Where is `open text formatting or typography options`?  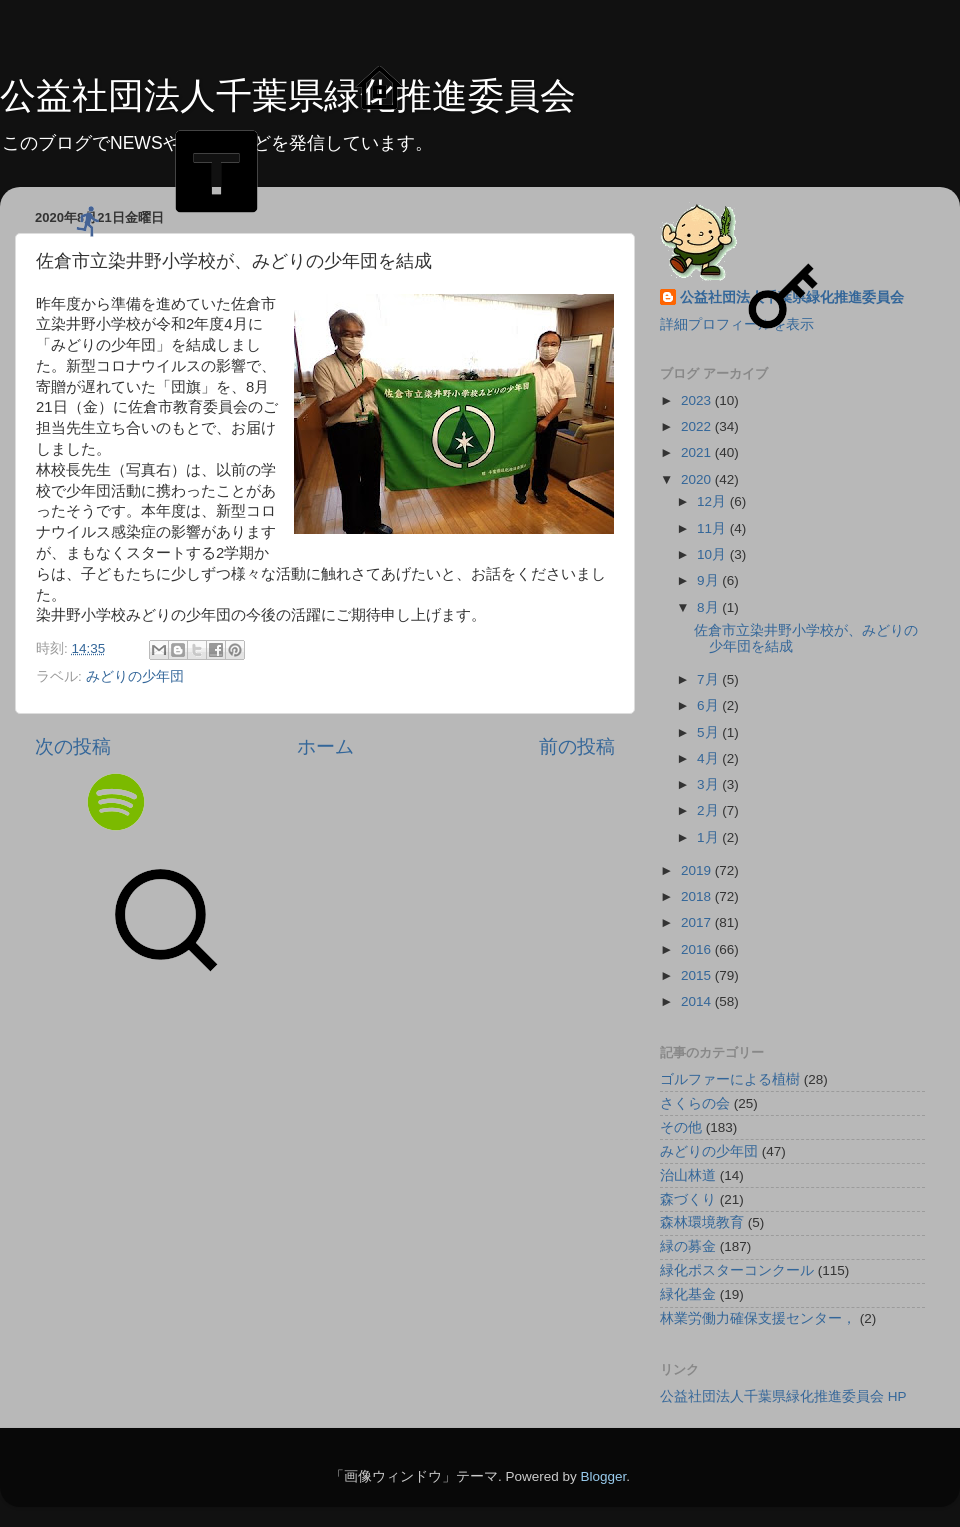 open text formatting or typography options is located at coordinates (216, 171).